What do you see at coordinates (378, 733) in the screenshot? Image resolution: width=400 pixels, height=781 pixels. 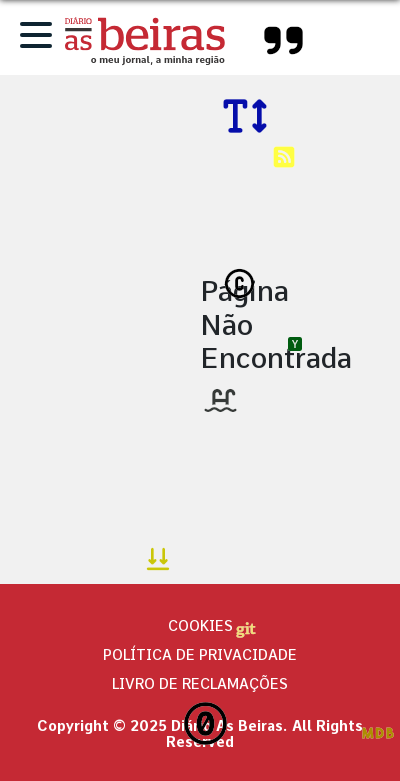 I see `MDBootstrap brand logo` at bounding box center [378, 733].